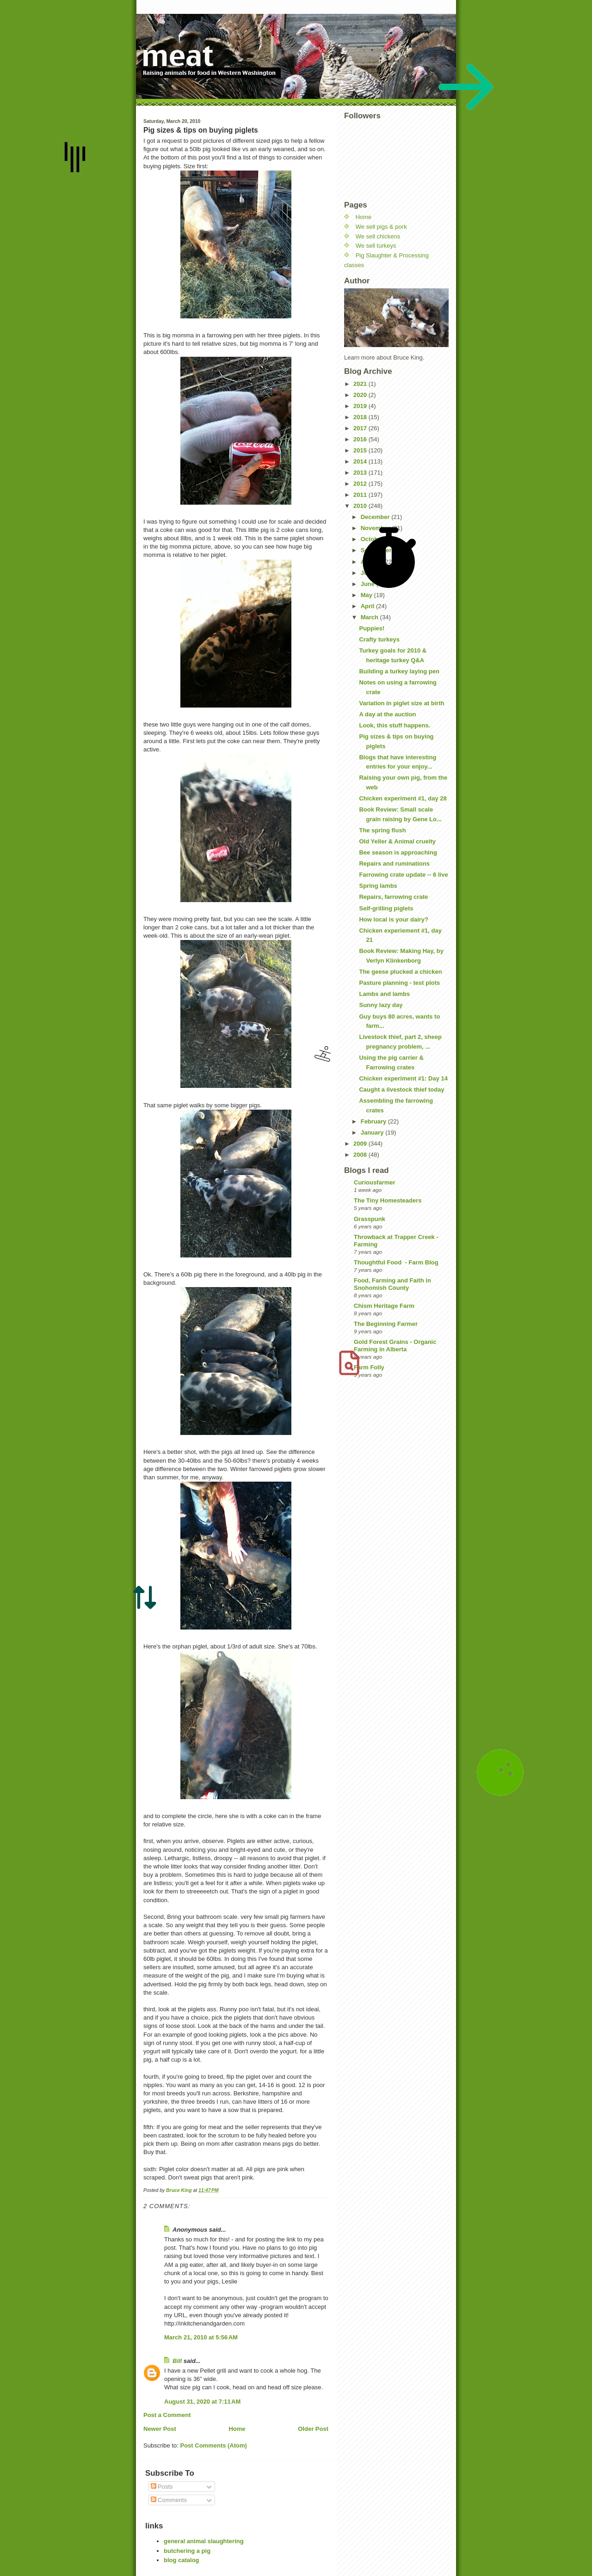 The image size is (592, 2576). Describe the element at coordinates (500, 1772) in the screenshot. I see `access bowling or sports games` at that location.